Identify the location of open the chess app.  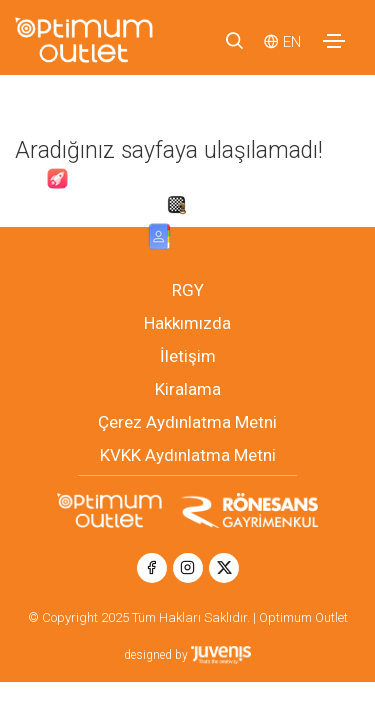
(176, 204).